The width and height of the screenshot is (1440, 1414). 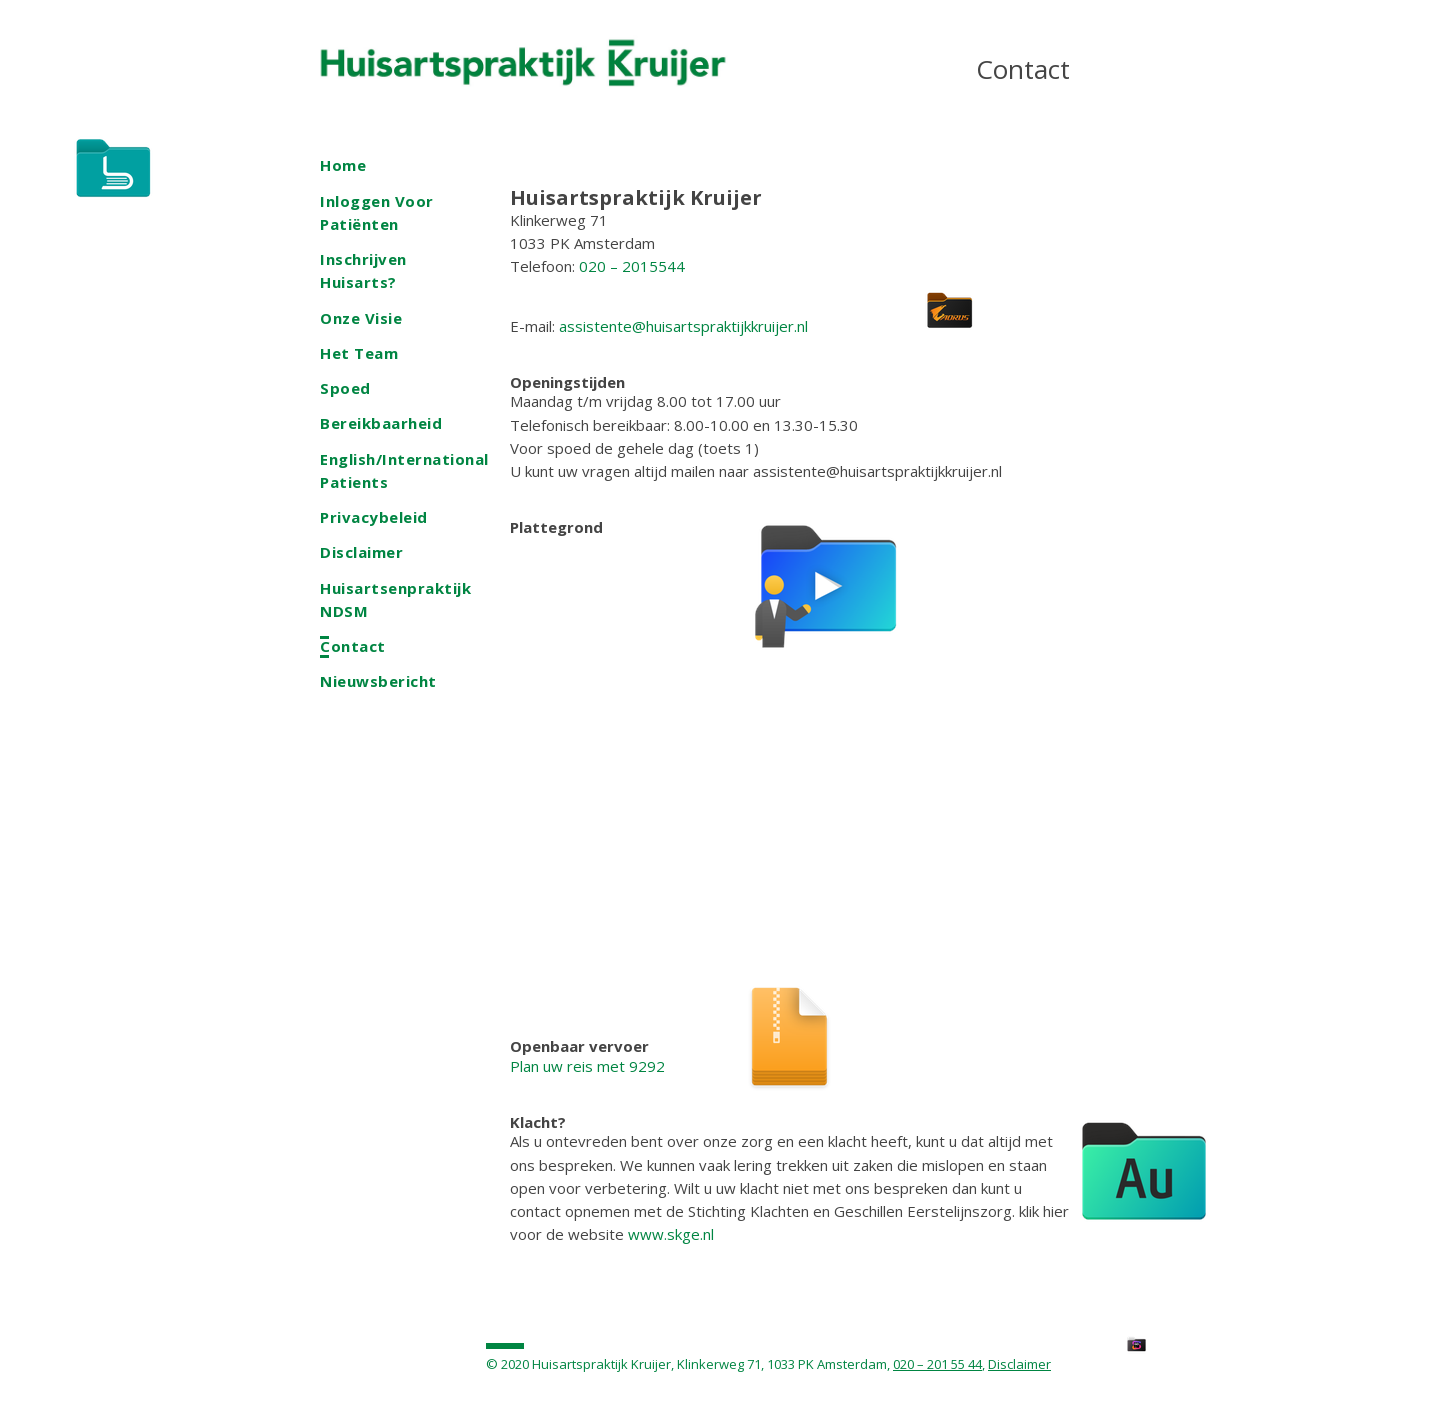 I want to click on folder containing JetBrains Qodana project files, so click(x=1136, y=1344).